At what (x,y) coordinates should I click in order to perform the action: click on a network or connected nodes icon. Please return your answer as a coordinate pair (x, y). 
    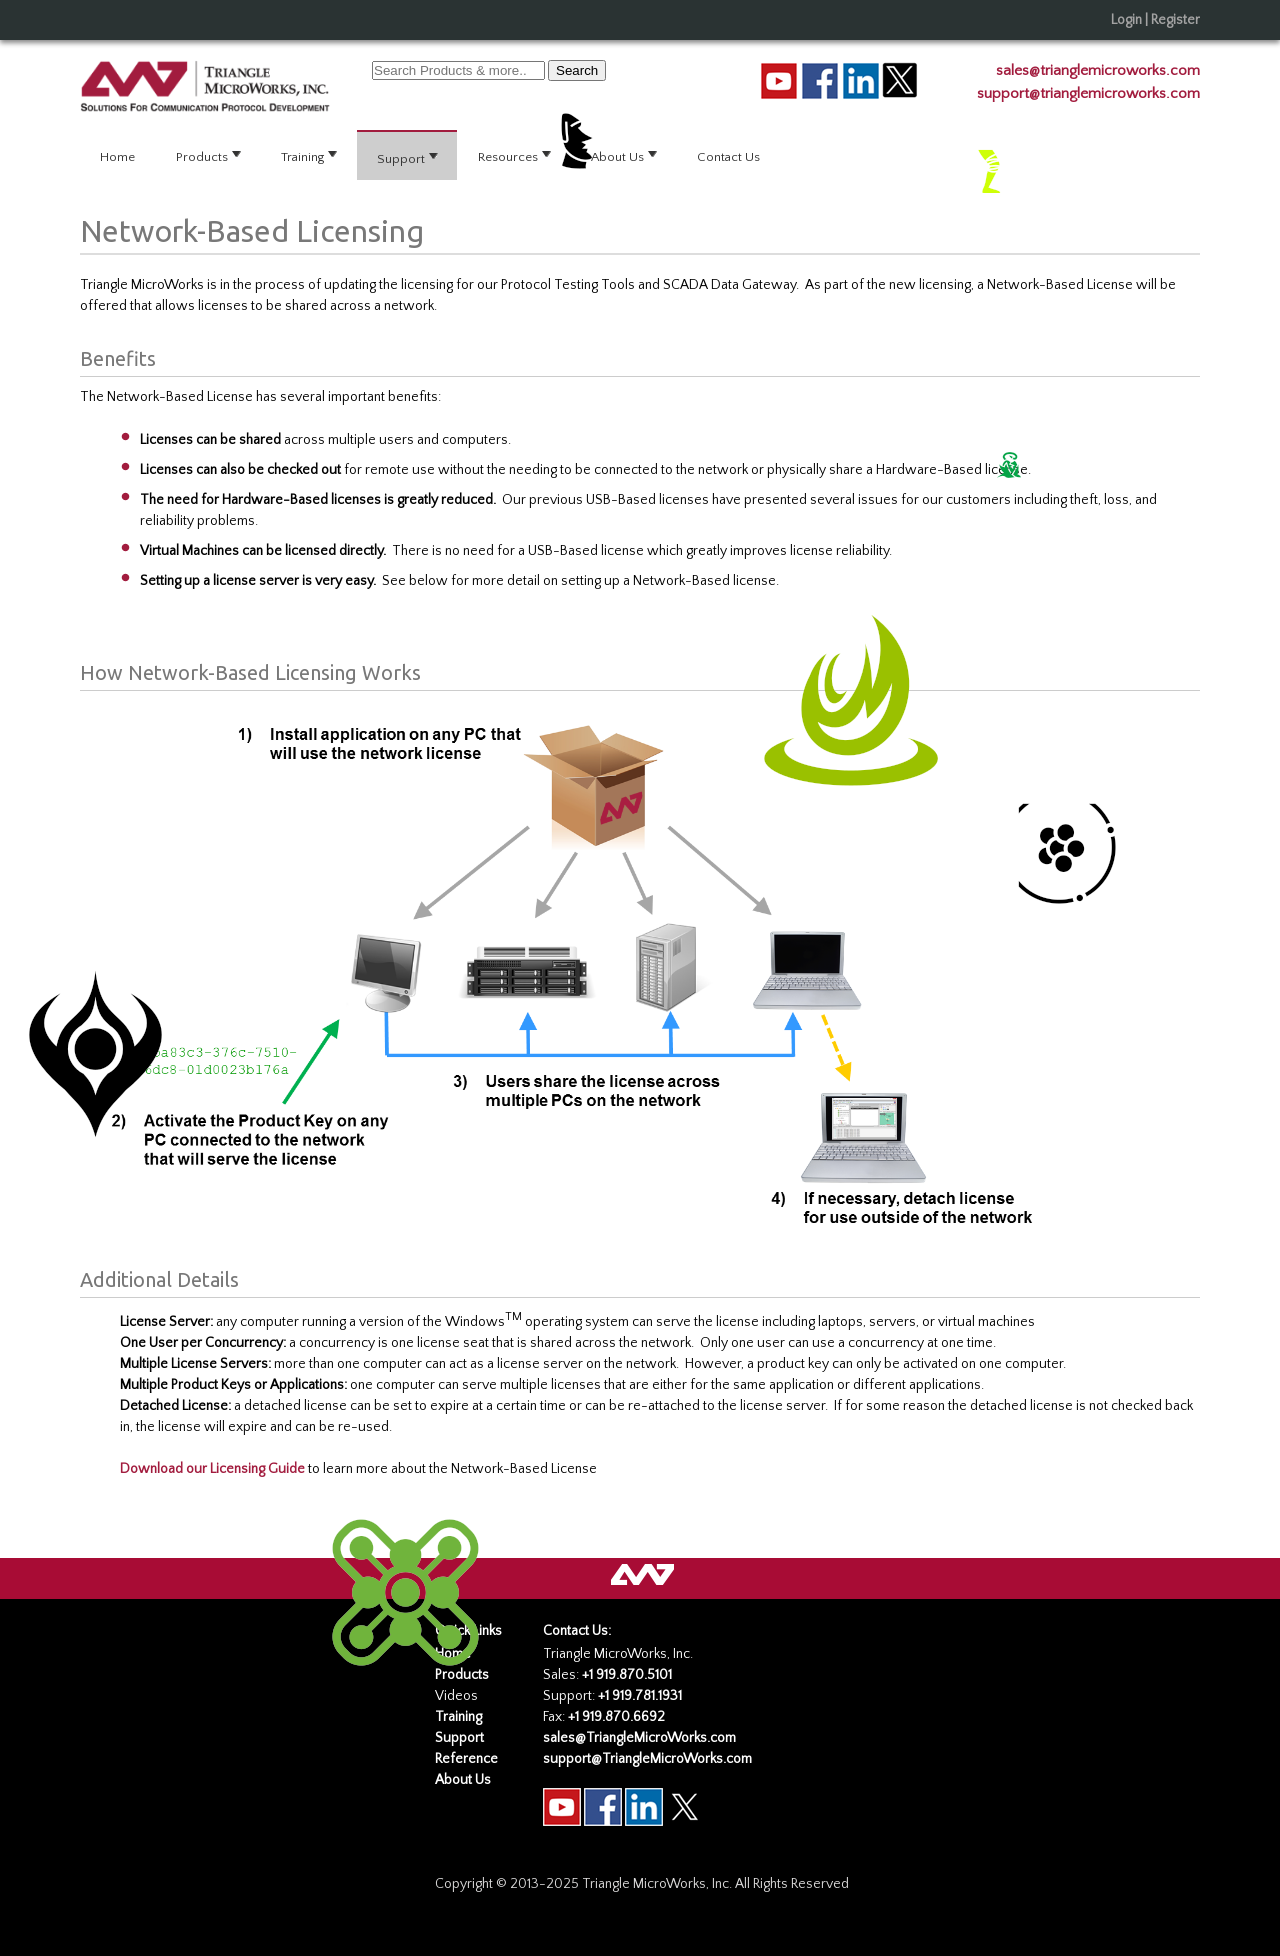
    Looking at the image, I should click on (405, 1592).